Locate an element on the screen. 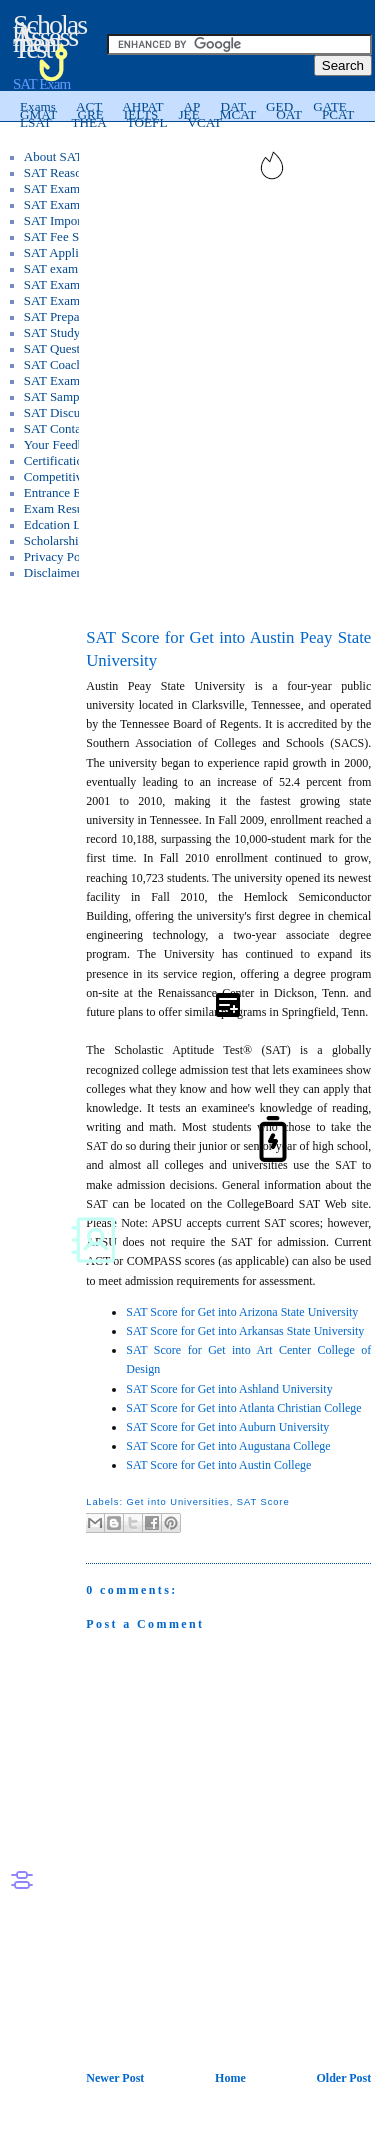 Image resolution: width=375 pixels, height=2149 pixels. open your contacts list is located at coordinates (94, 1240).